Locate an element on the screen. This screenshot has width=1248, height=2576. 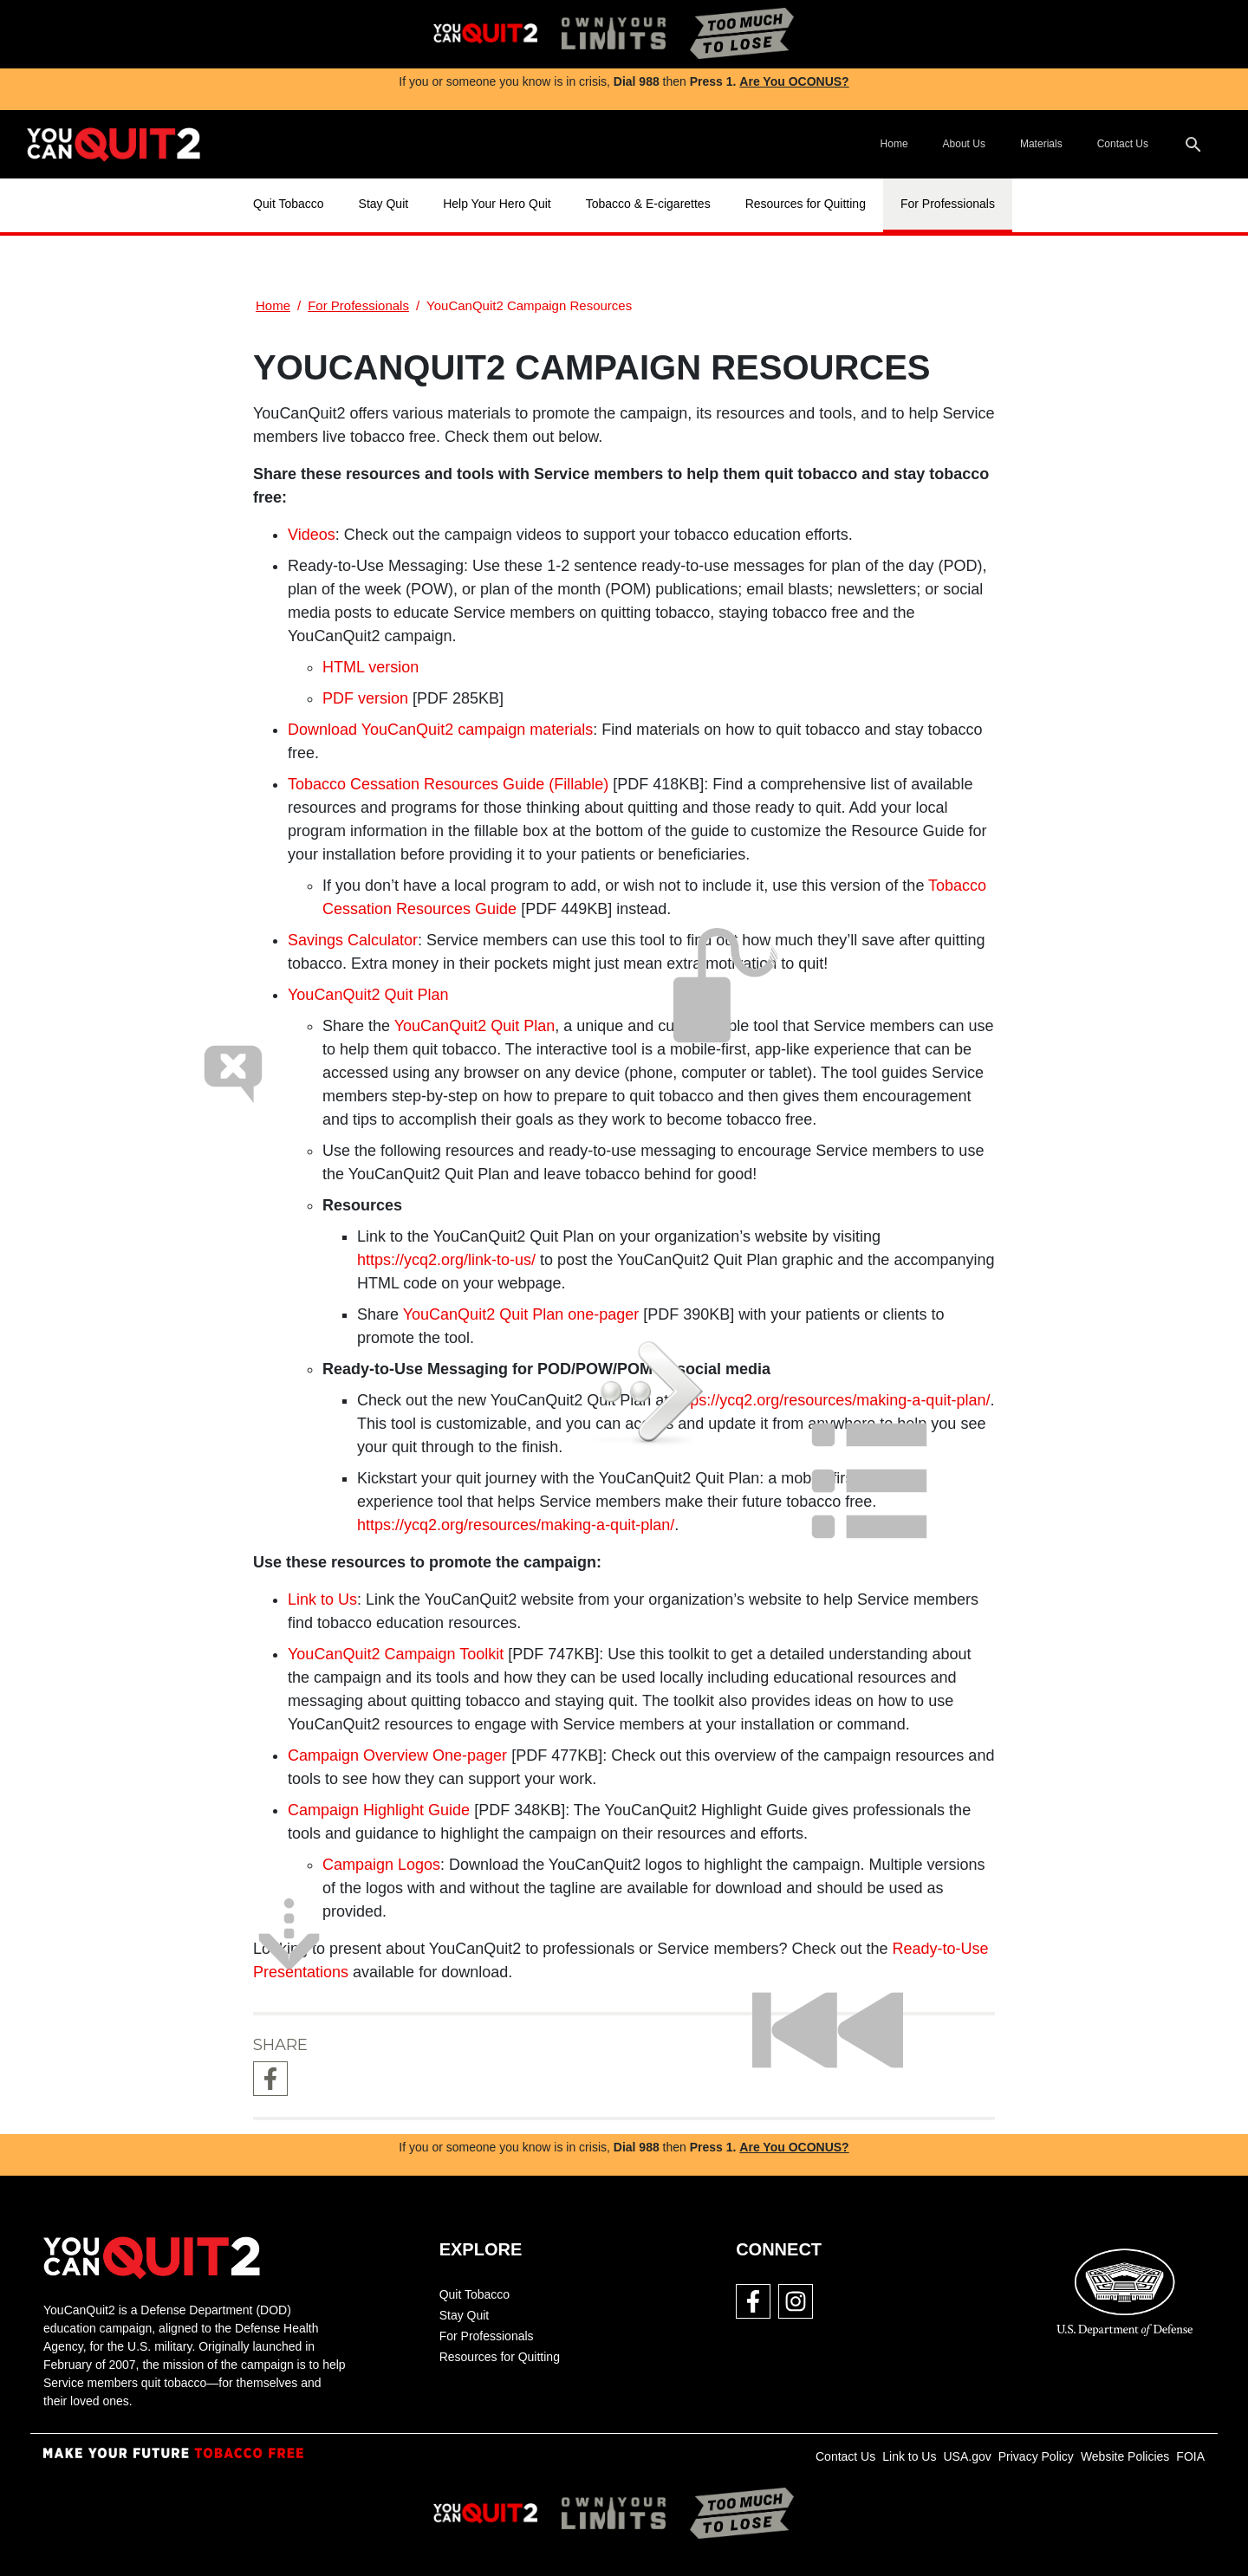
switch to list view is located at coordinates (869, 1481).